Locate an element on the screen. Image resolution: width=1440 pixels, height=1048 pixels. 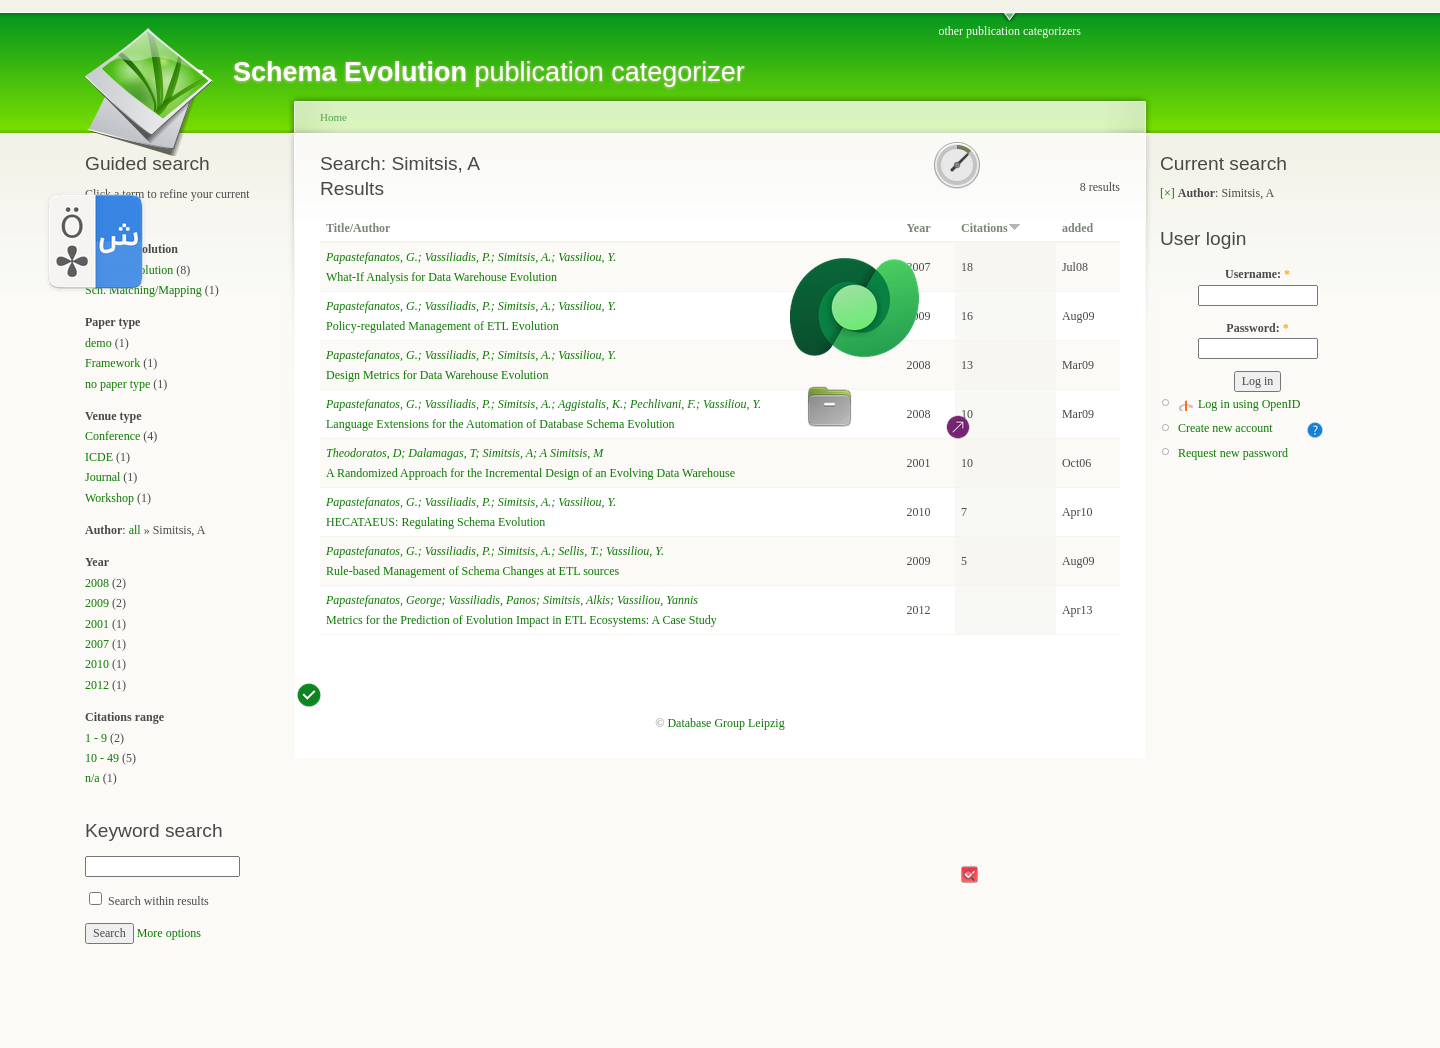
open the file manager application is located at coordinates (829, 406).